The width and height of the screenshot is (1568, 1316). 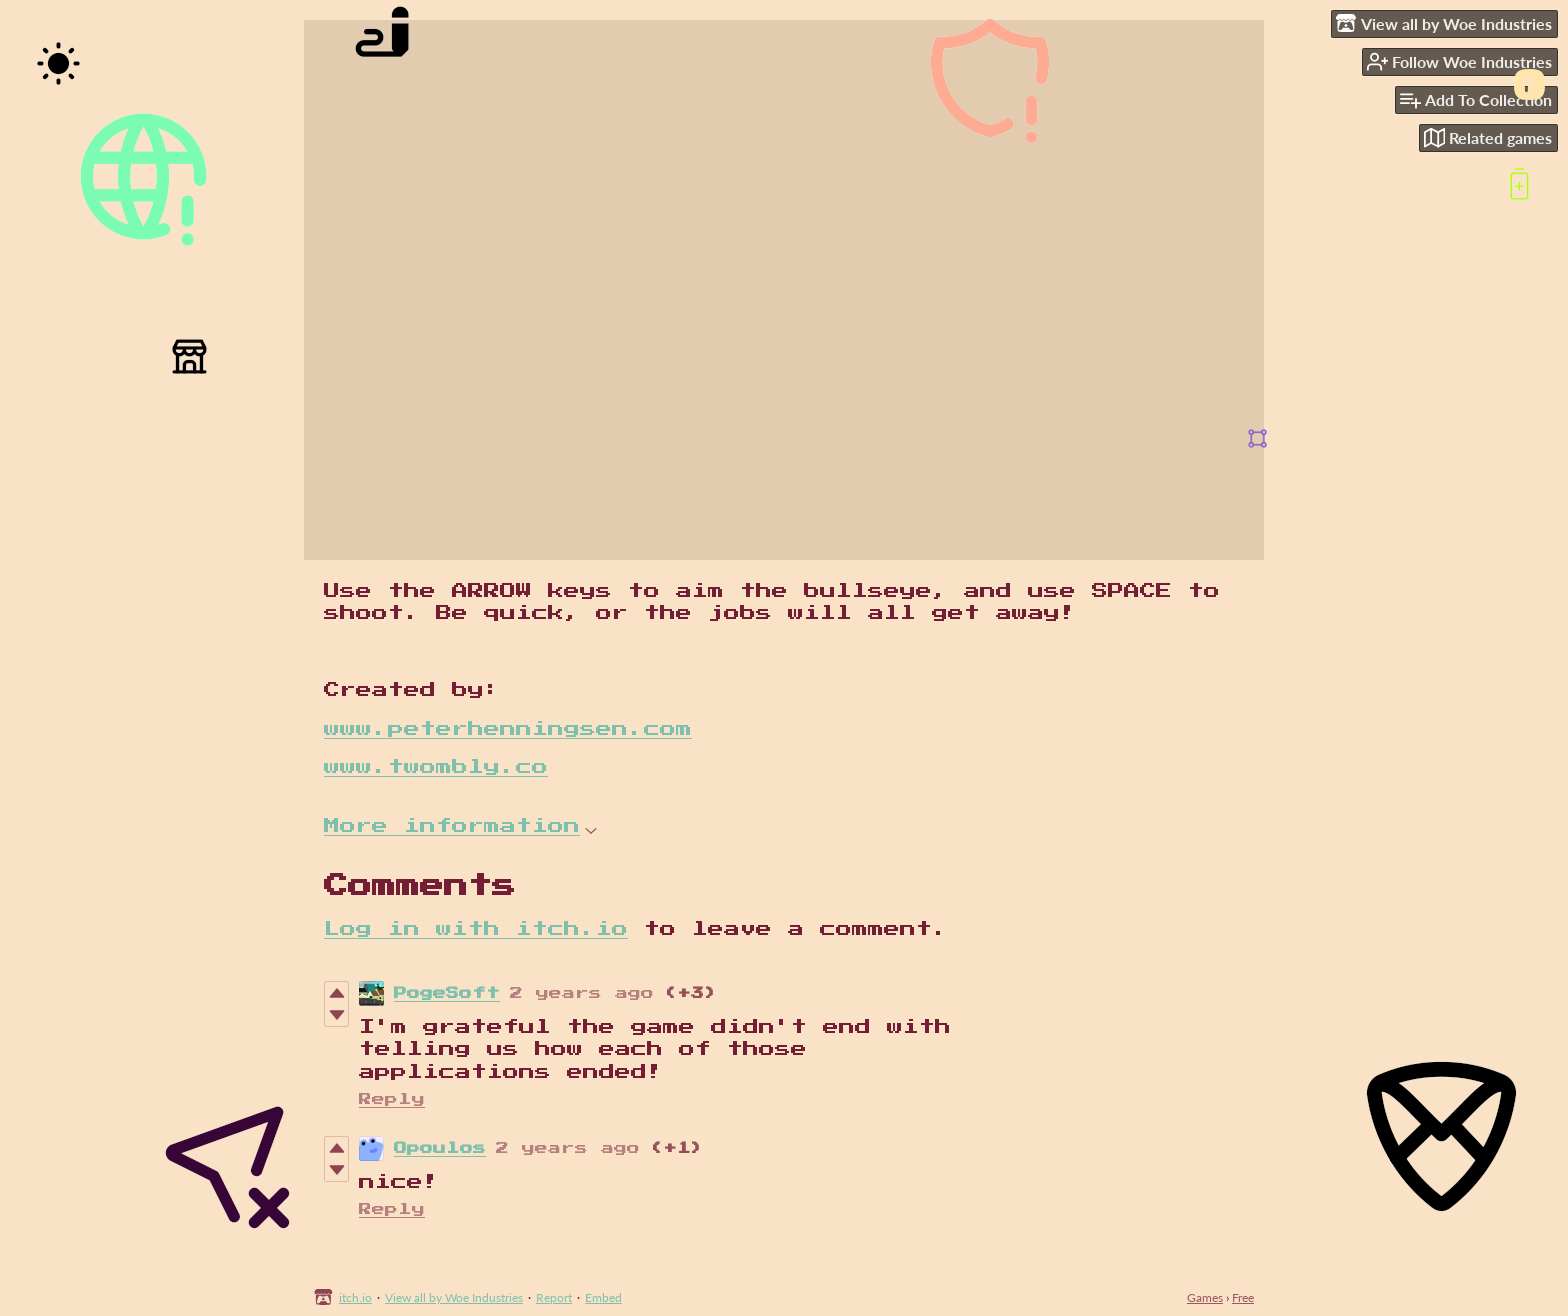 I want to click on open ctemplar secure email service, so click(x=1441, y=1136).